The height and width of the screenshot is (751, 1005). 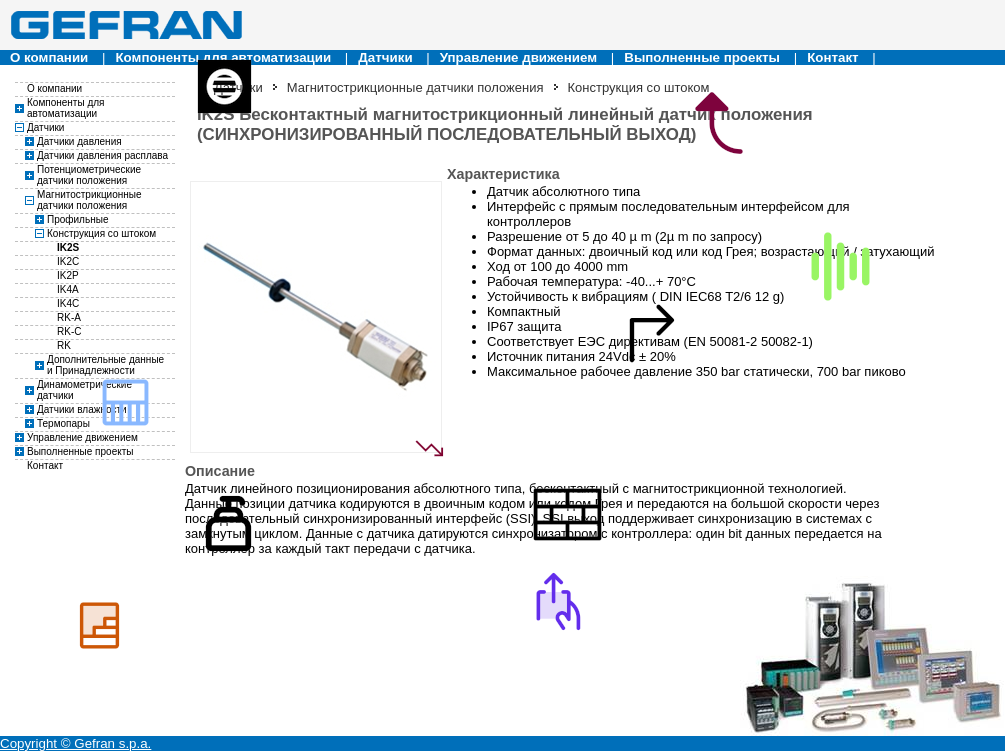 I want to click on forward or share content, so click(x=647, y=333).